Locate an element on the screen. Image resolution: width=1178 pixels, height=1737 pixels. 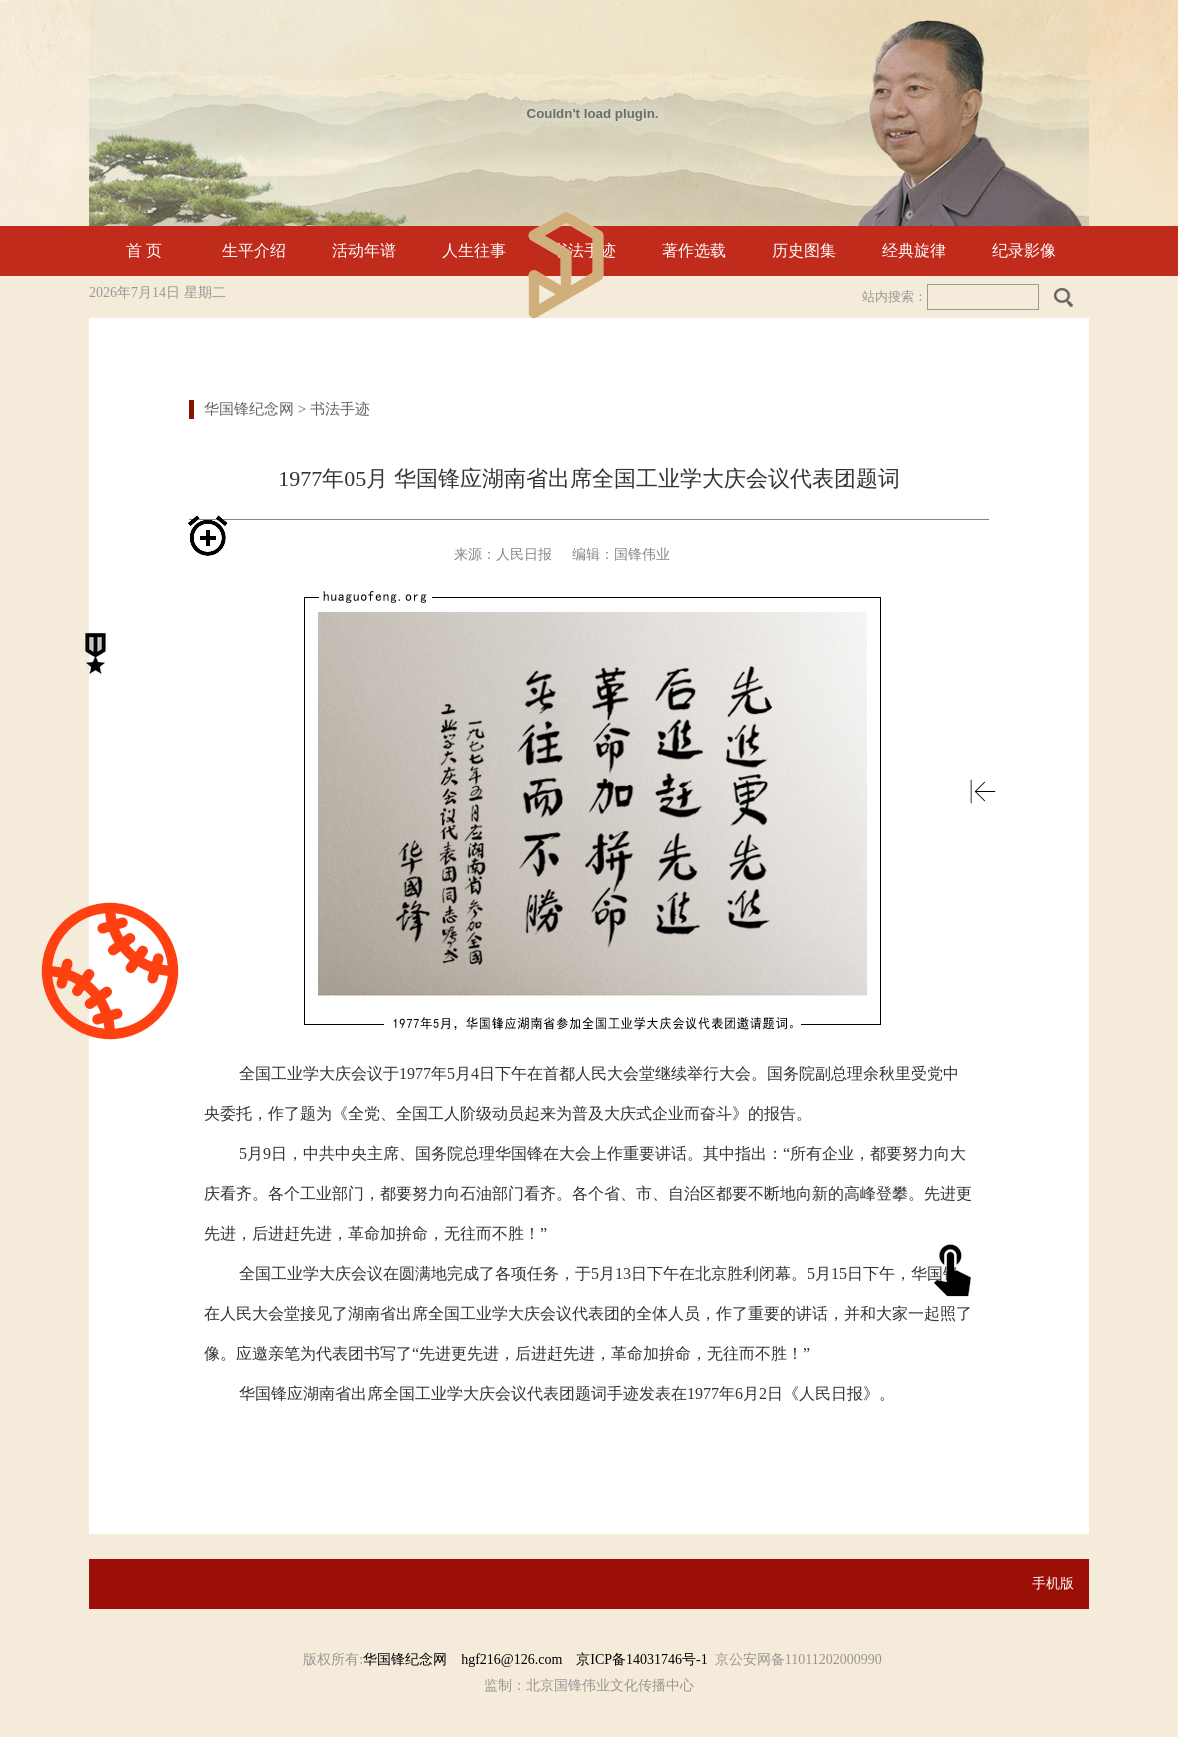
tap to interact with this element is located at coordinates (953, 1271).